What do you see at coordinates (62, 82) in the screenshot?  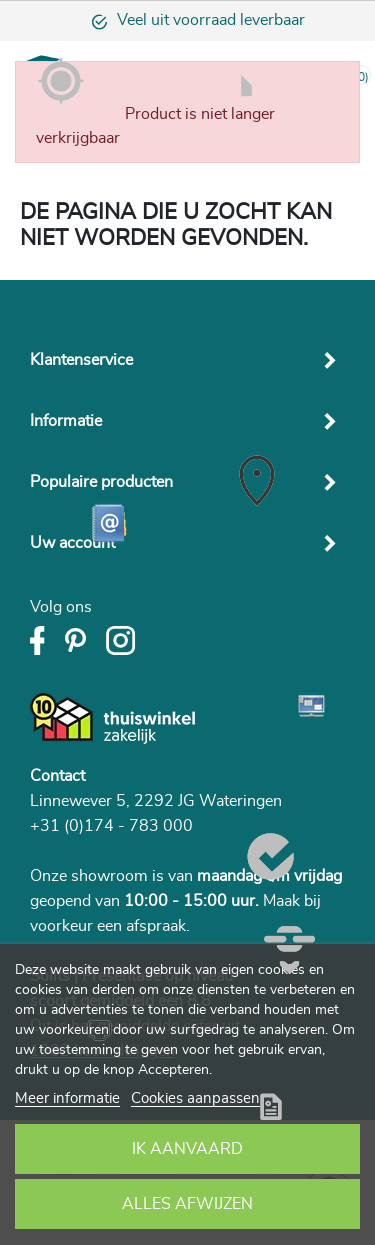 I see `find my current location on the map` at bounding box center [62, 82].